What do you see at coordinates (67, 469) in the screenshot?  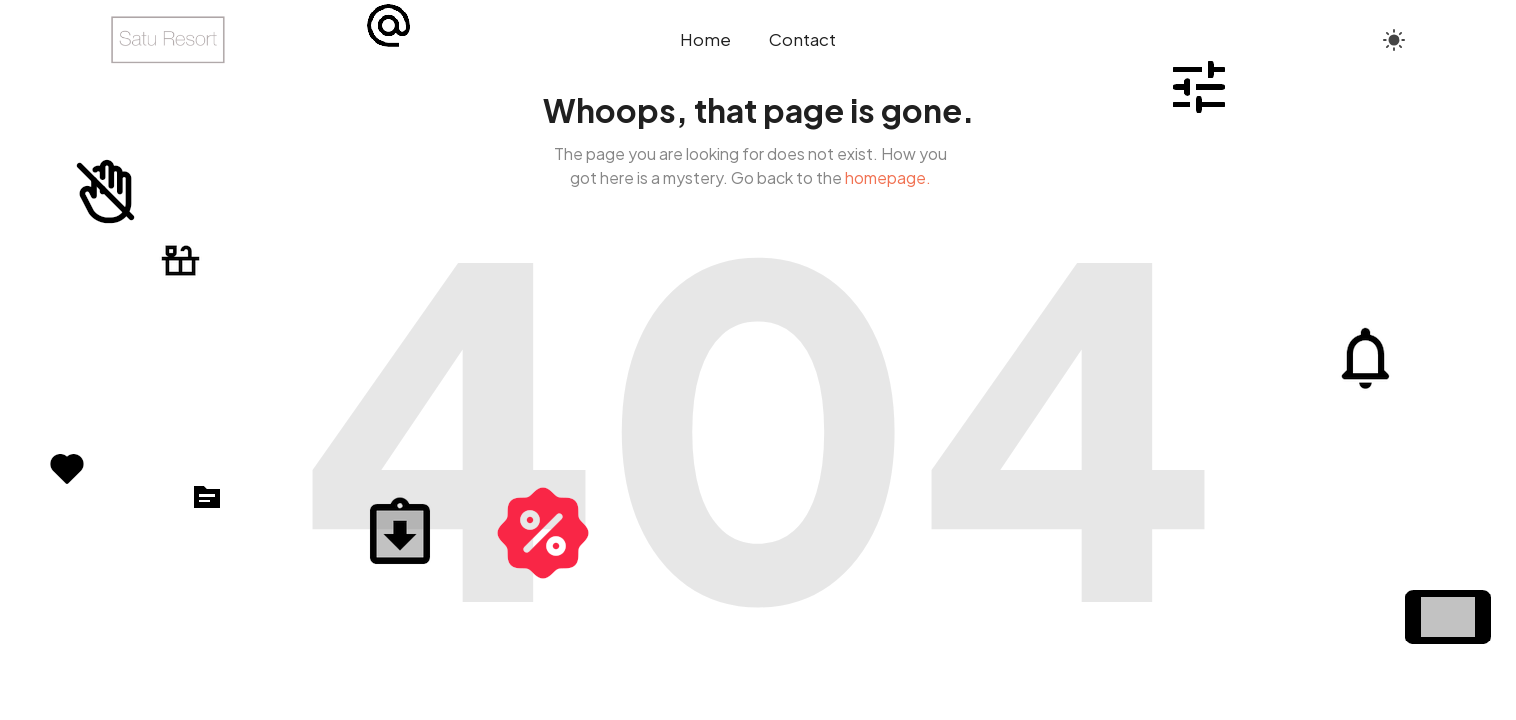 I see `add to favorites` at bounding box center [67, 469].